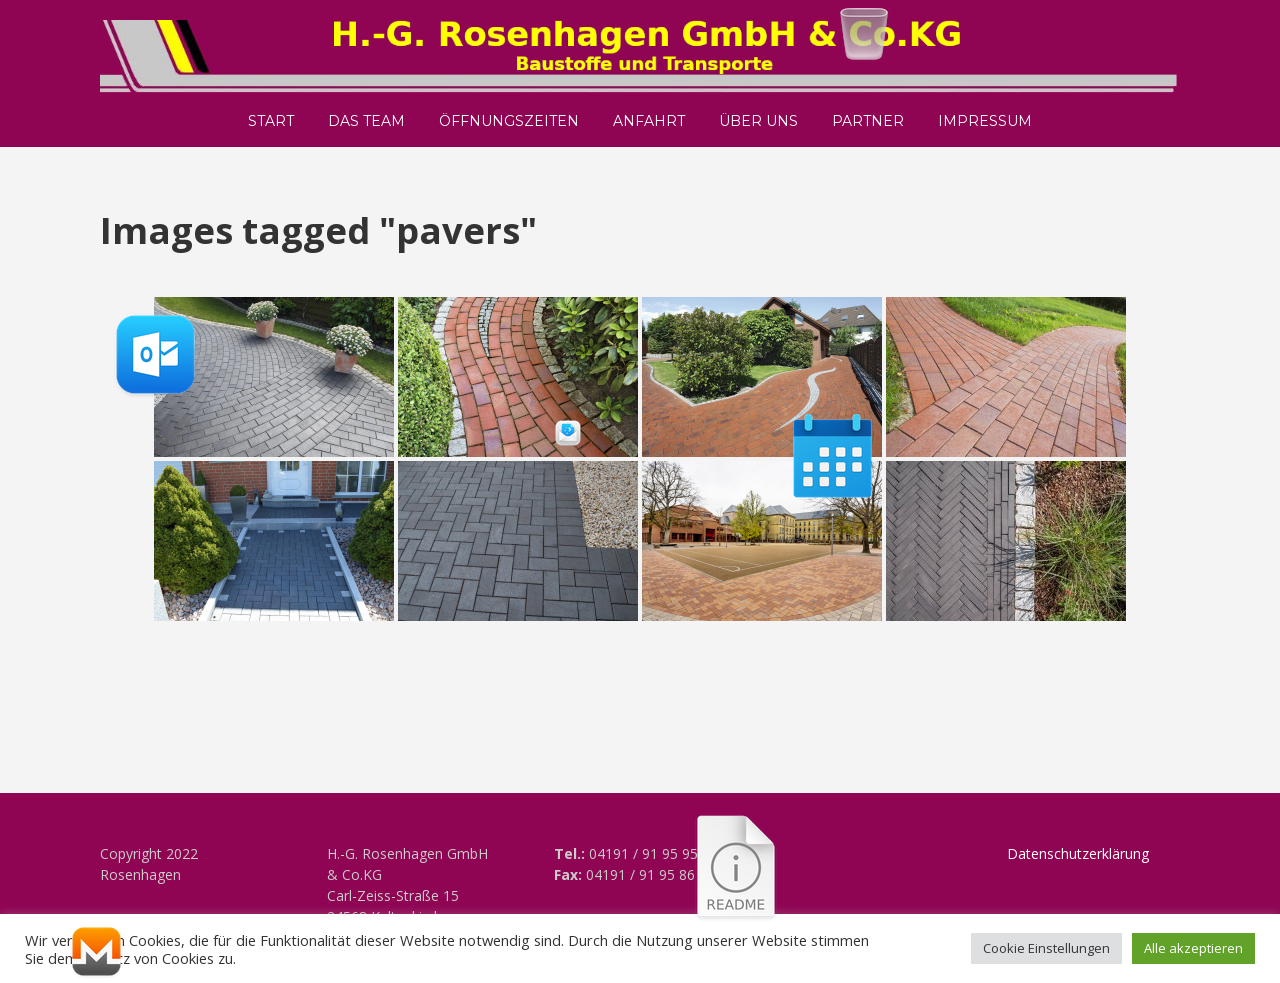 The height and width of the screenshot is (983, 1280). I want to click on empty trash bin with no items to delete, so click(864, 33).